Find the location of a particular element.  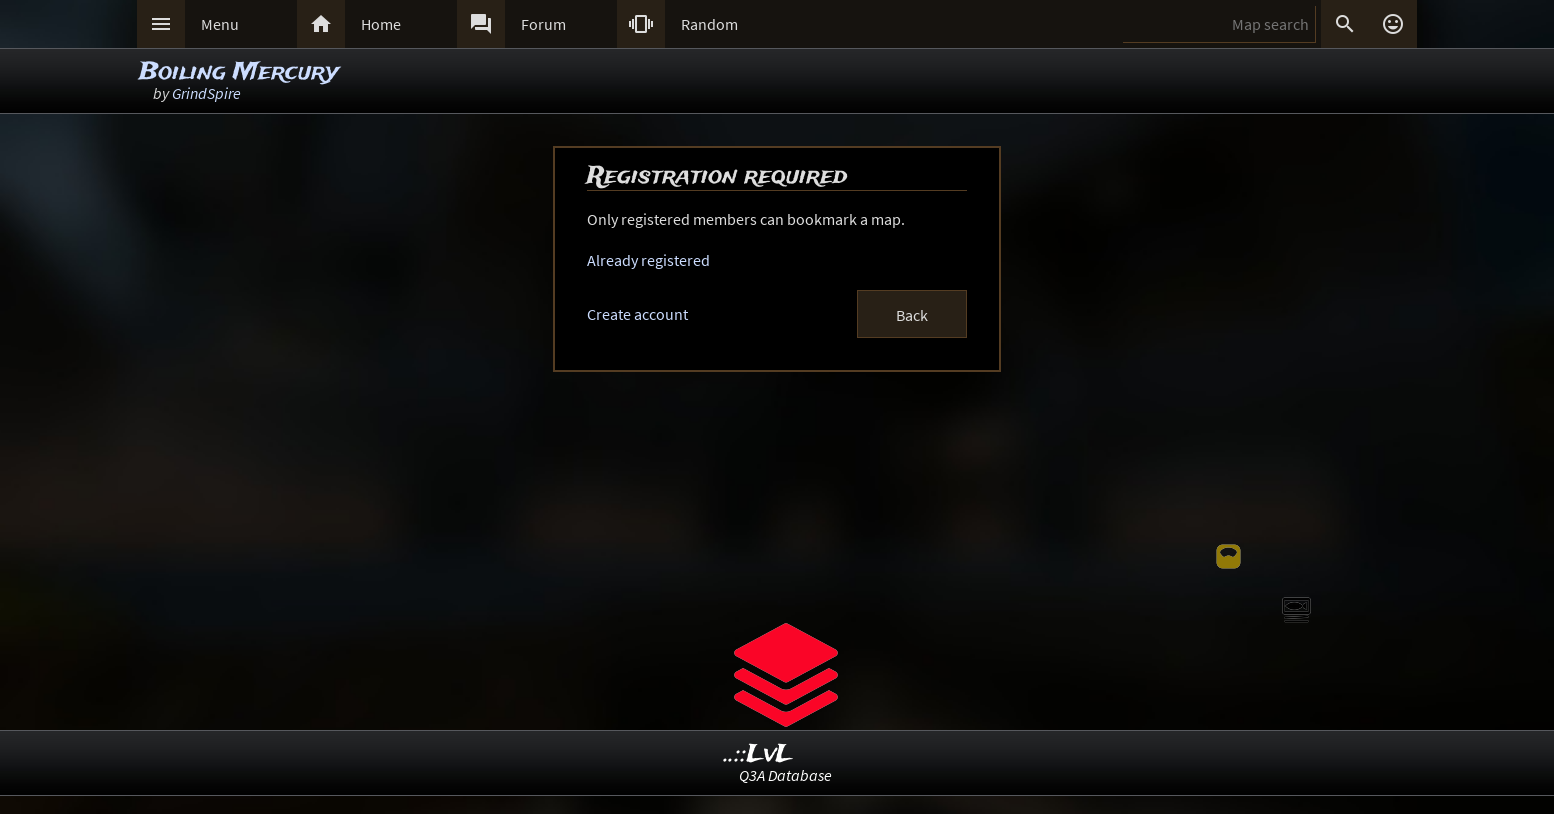

view layers or stacked content is located at coordinates (786, 675).